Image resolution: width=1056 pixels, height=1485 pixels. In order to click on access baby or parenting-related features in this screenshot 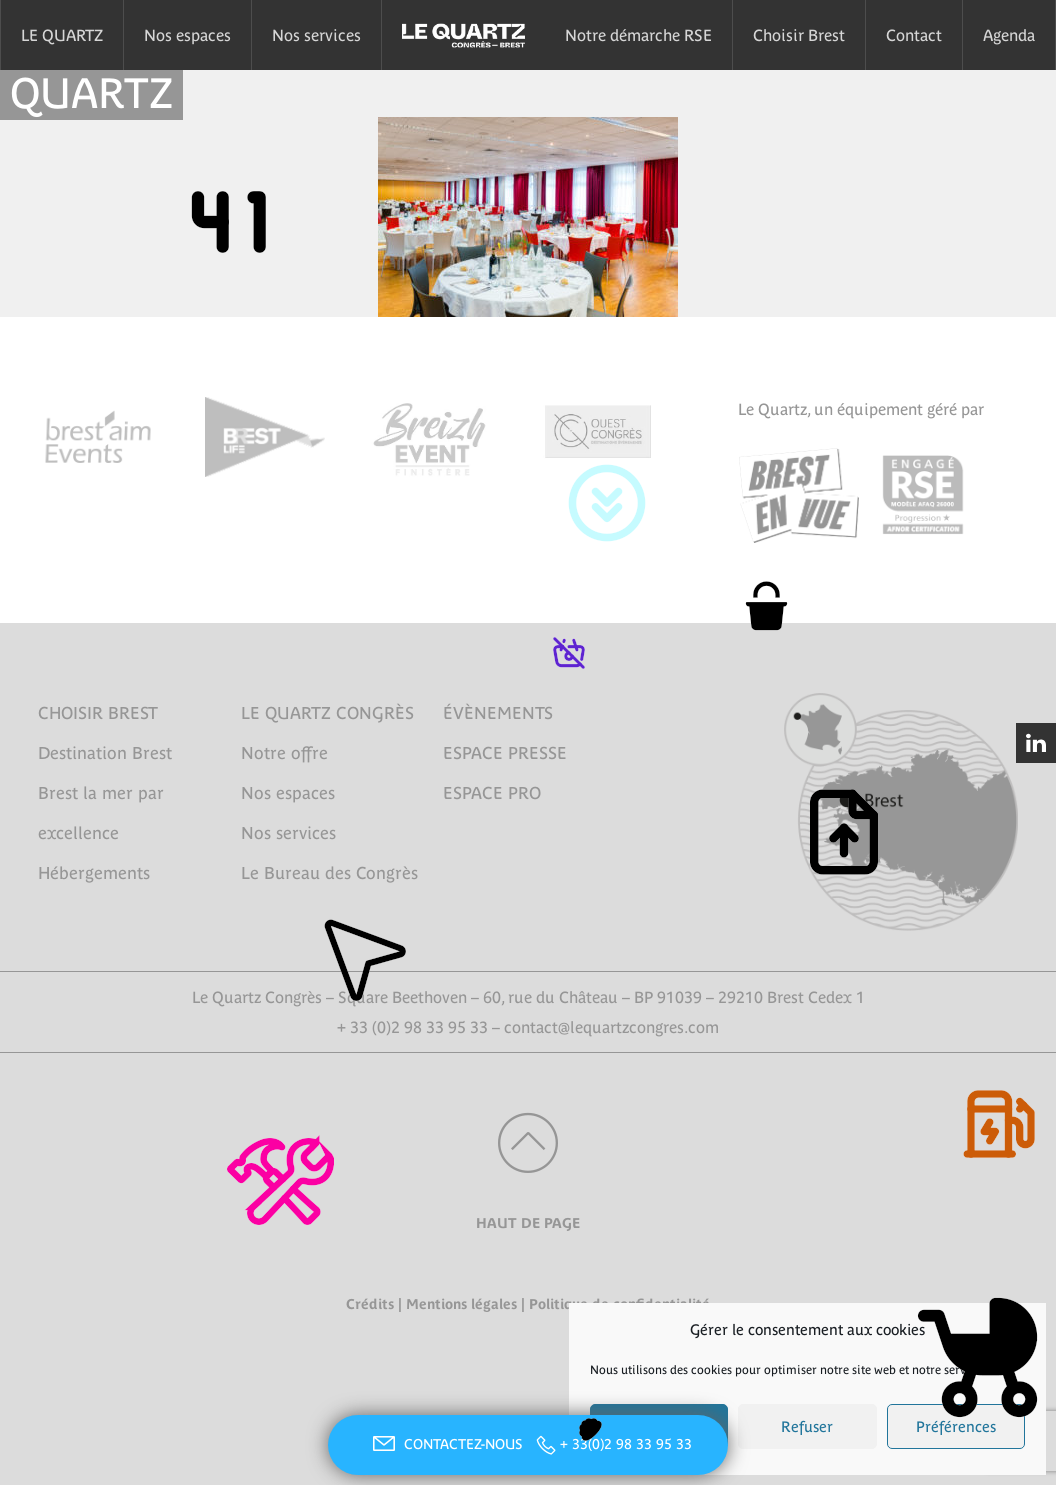, I will do `click(983, 1357)`.